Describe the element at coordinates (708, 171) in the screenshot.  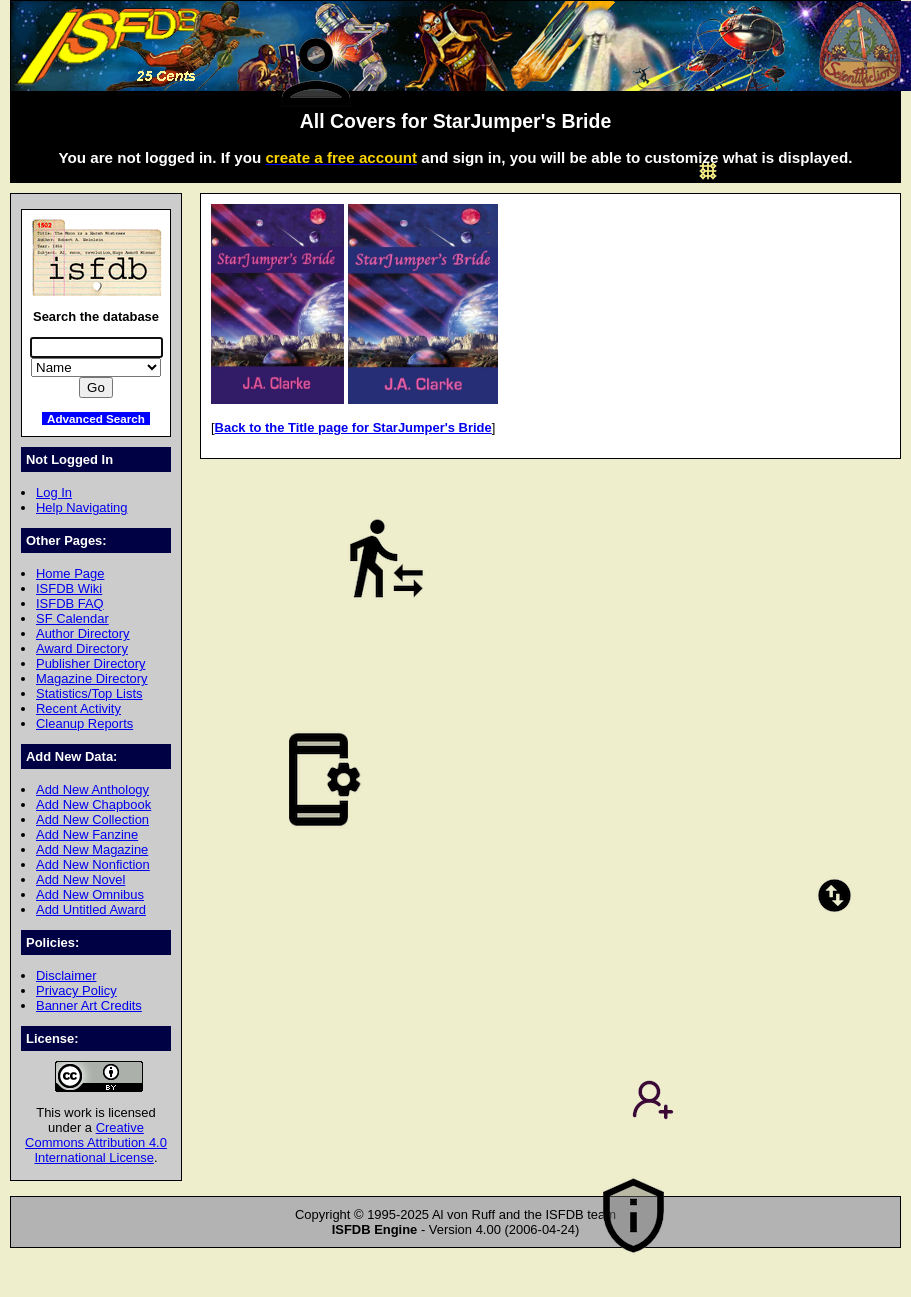
I see `view data points on a grid chart` at that location.